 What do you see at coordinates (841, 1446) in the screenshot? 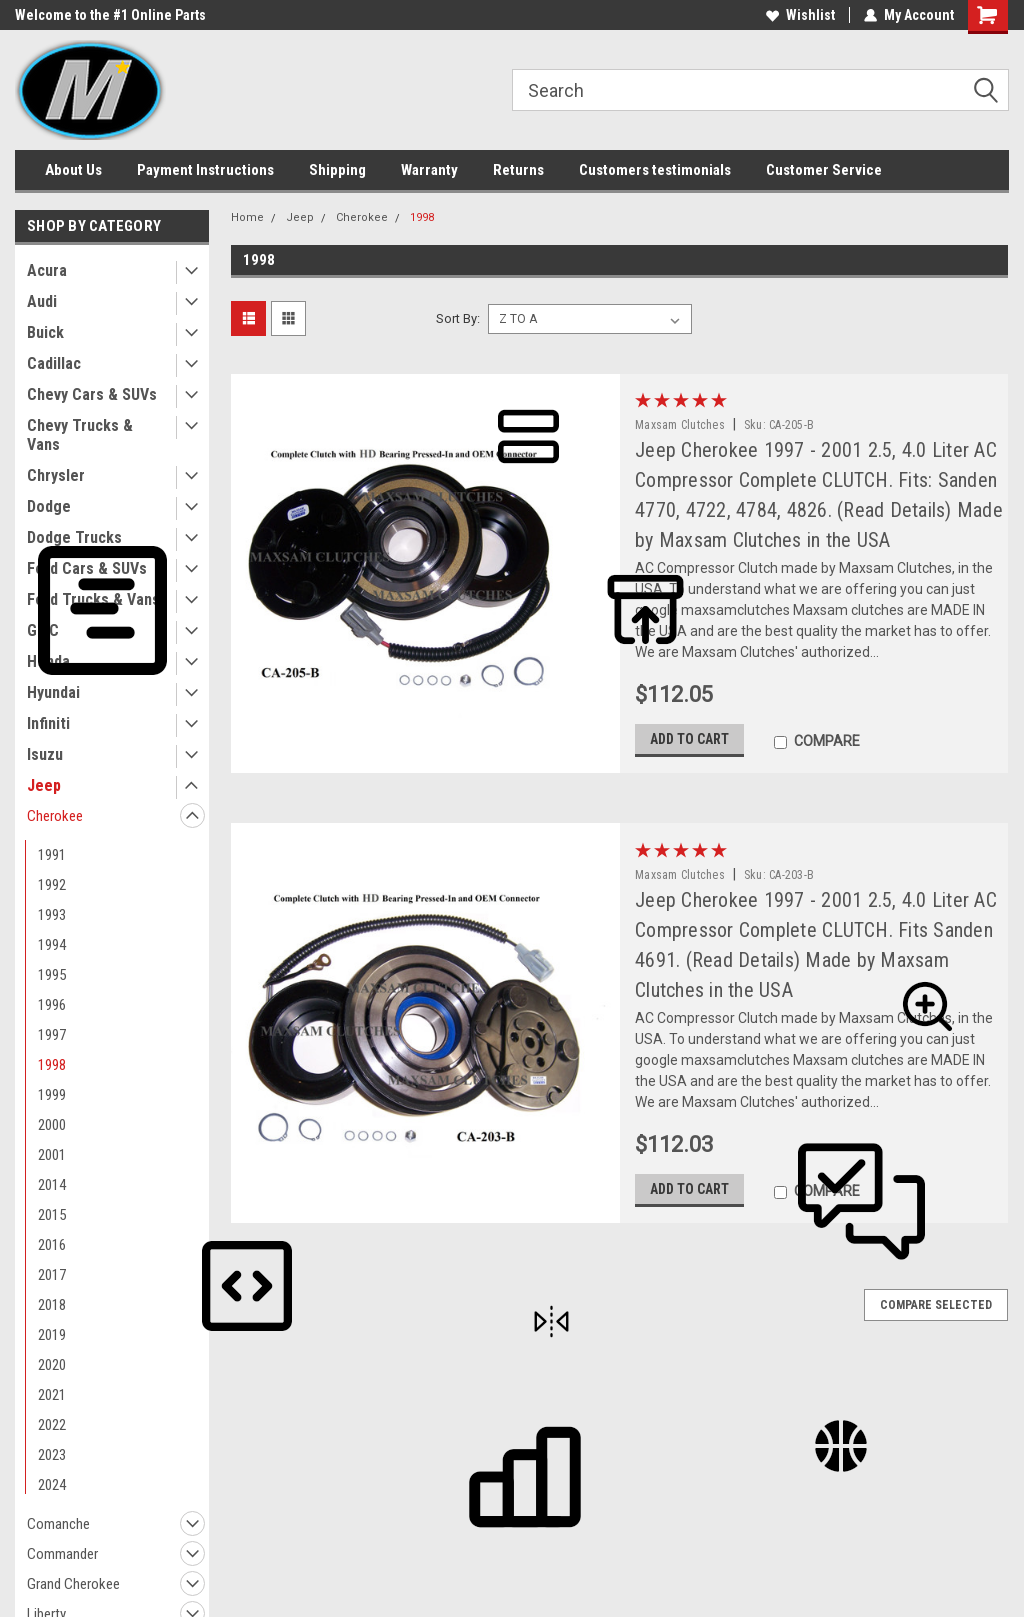
I see `access sports or basketball-related content` at bounding box center [841, 1446].